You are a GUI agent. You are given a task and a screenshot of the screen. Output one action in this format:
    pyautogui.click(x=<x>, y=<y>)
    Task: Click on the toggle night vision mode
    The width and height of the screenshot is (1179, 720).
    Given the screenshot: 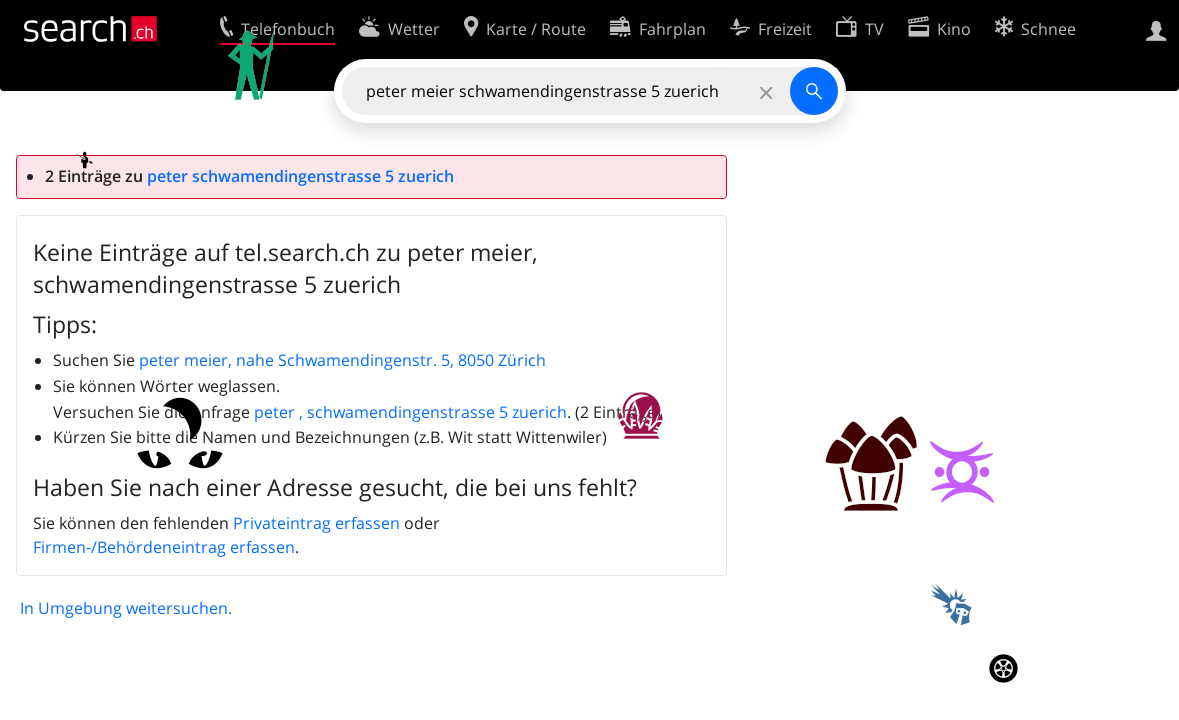 What is the action you would take?
    pyautogui.click(x=180, y=438)
    